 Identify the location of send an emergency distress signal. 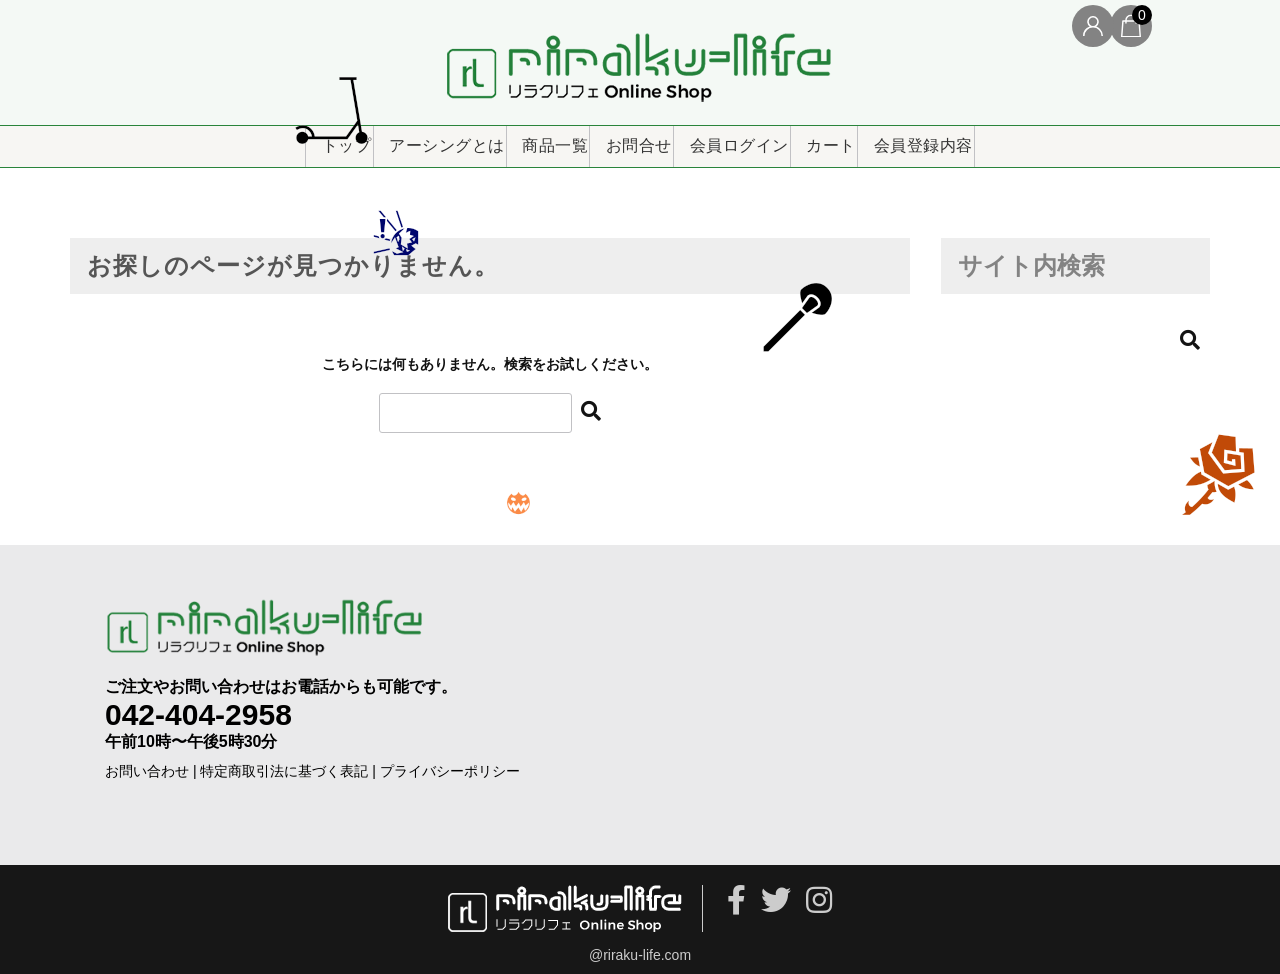
(396, 233).